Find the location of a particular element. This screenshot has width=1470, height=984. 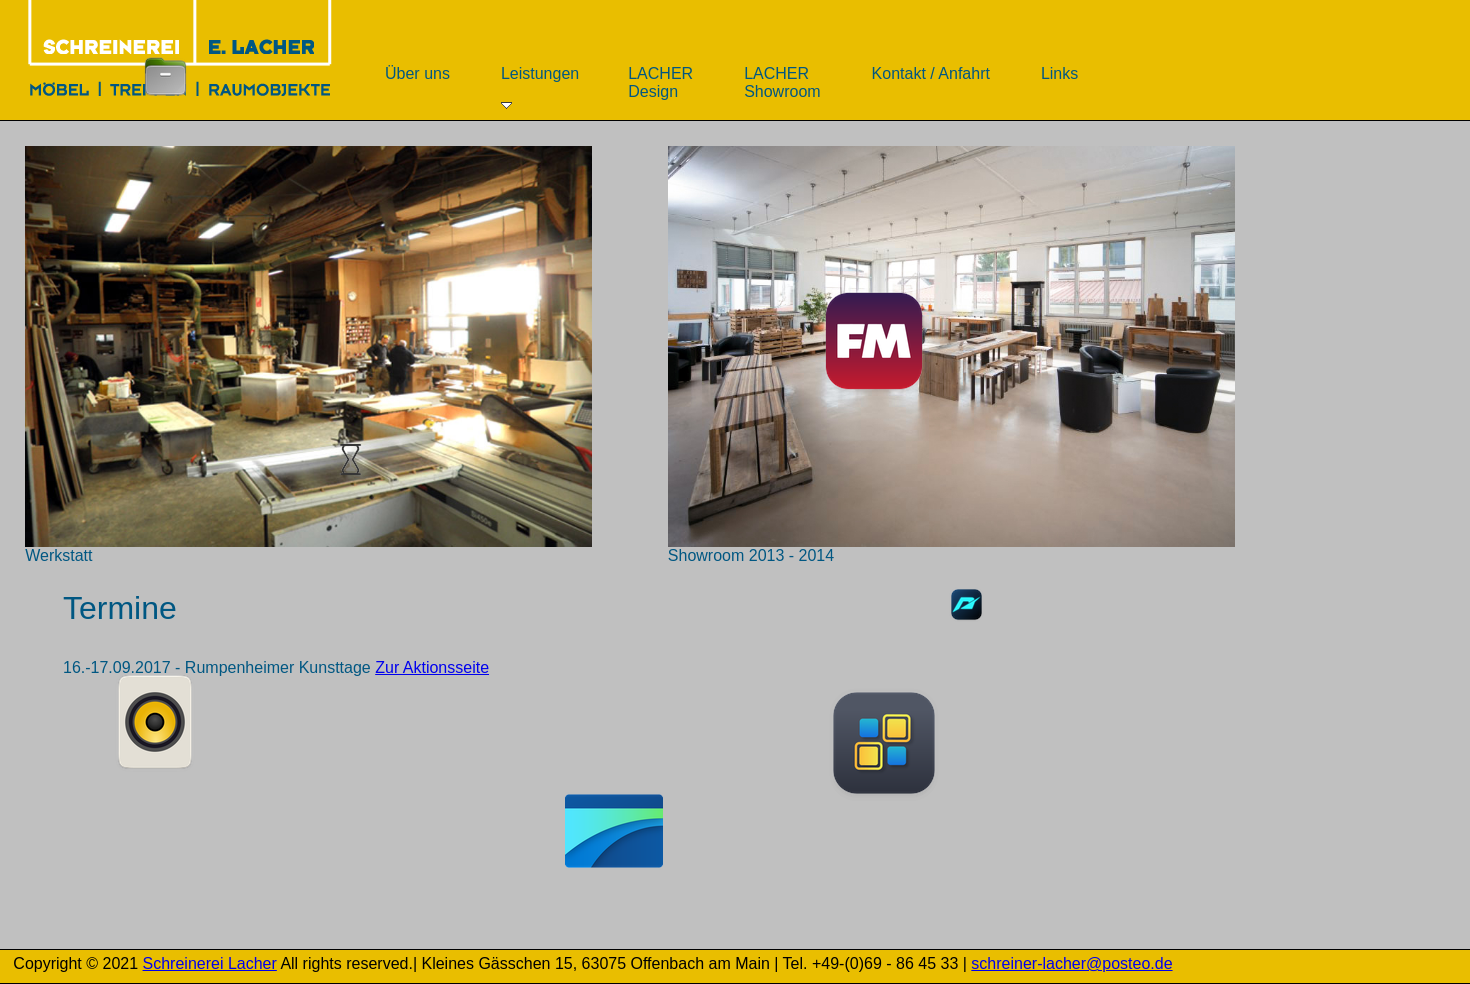

launch microsoft edge webview runtime is located at coordinates (614, 831).